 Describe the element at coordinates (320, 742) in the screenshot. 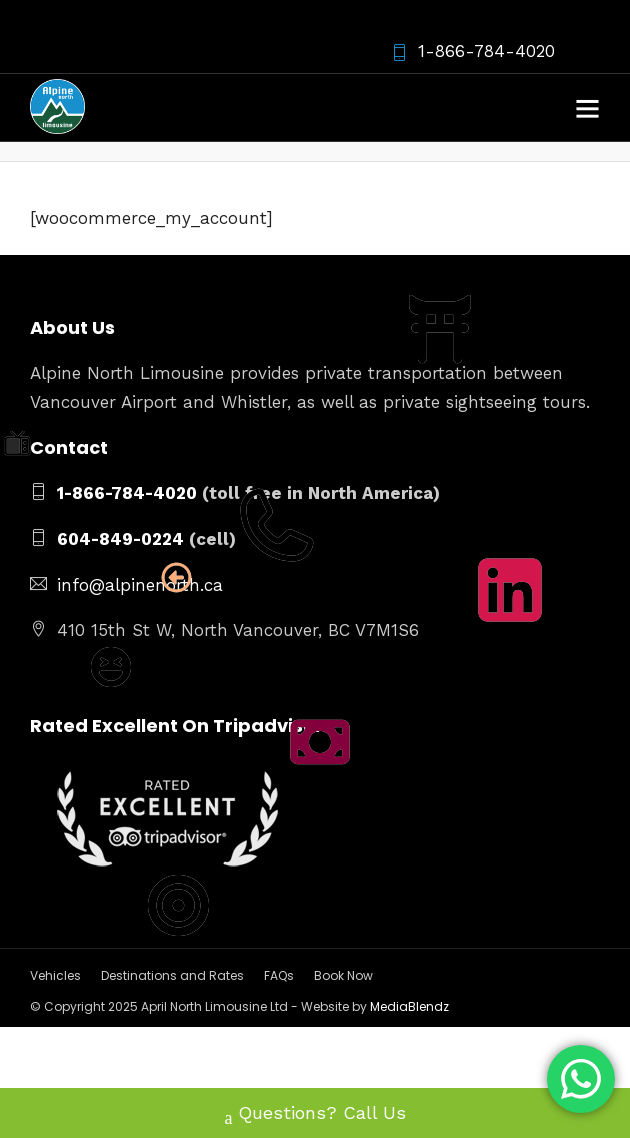

I see `view payment or billing information` at that location.